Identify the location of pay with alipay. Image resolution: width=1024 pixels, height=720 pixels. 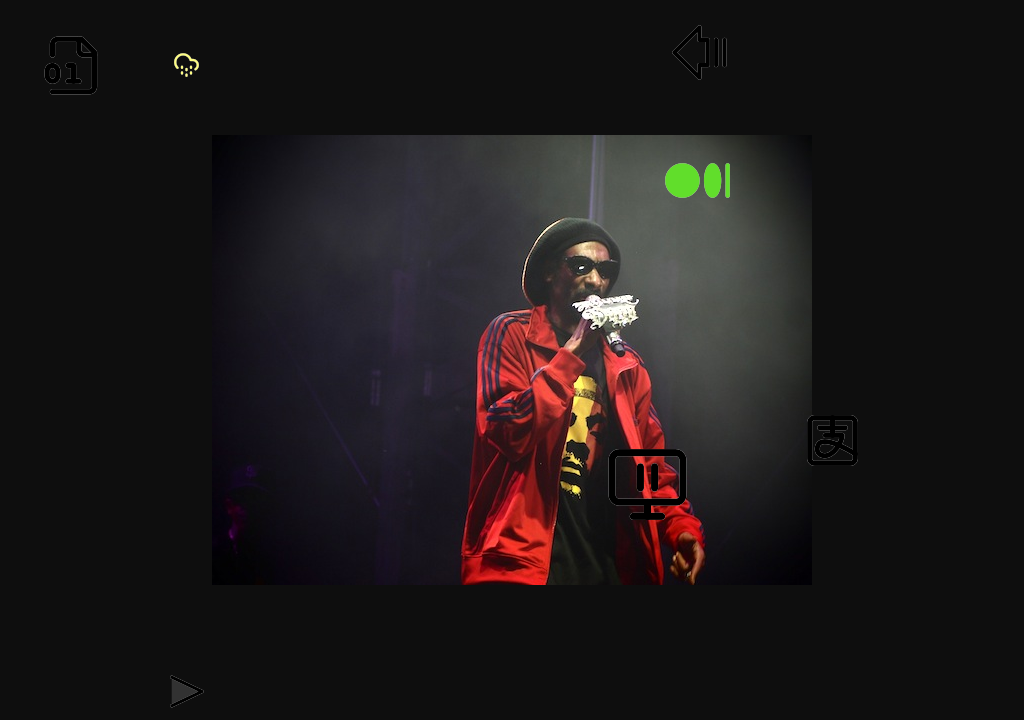
(832, 440).